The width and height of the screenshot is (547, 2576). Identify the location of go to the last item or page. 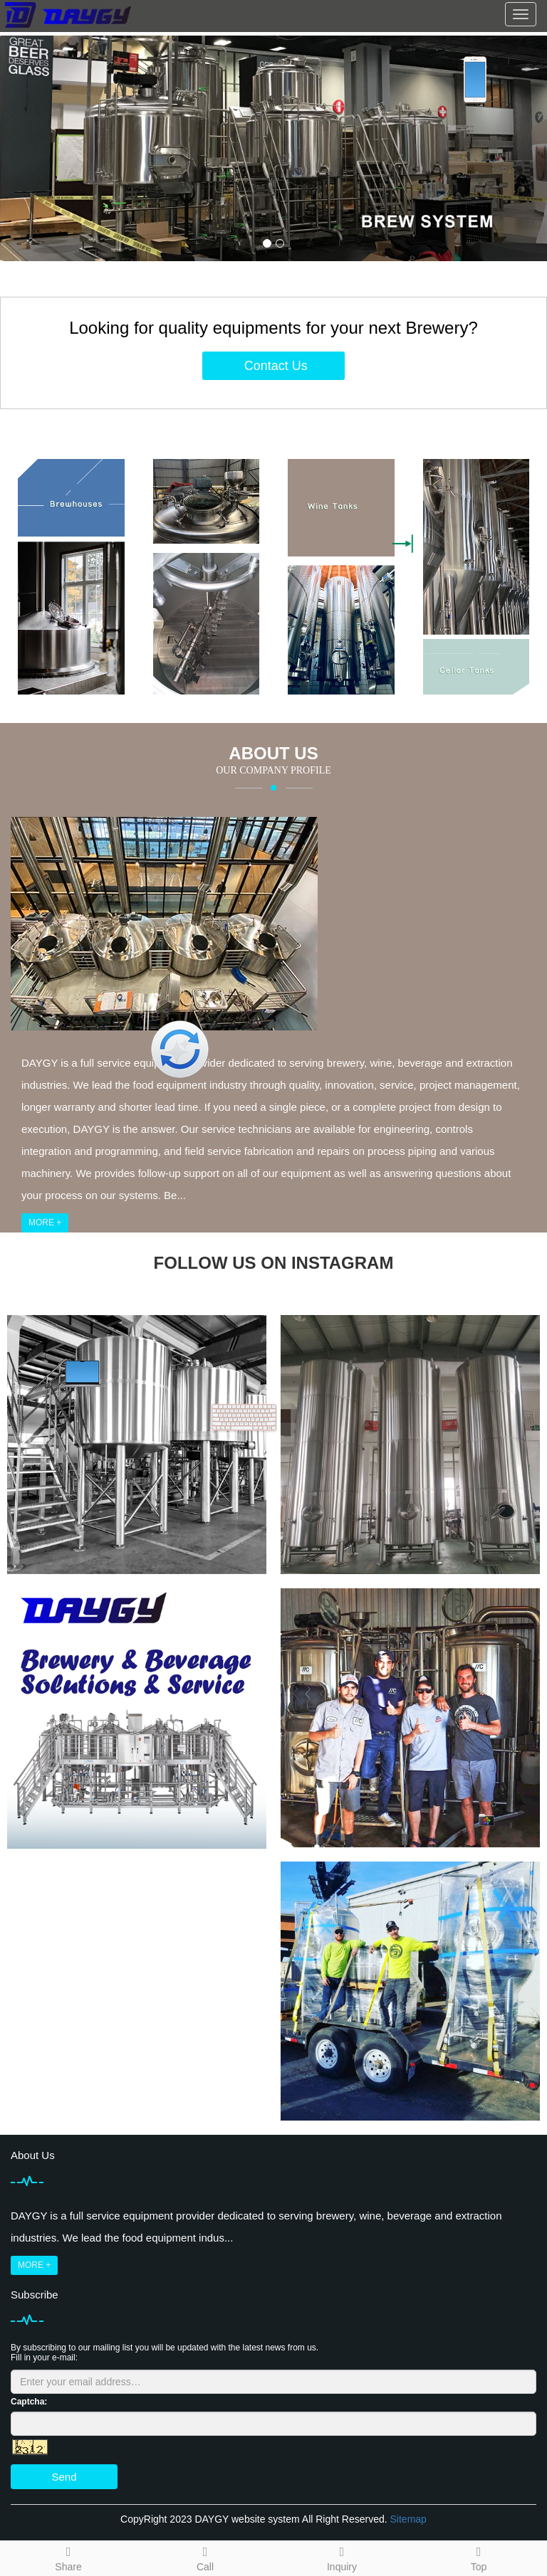
(402, 544).